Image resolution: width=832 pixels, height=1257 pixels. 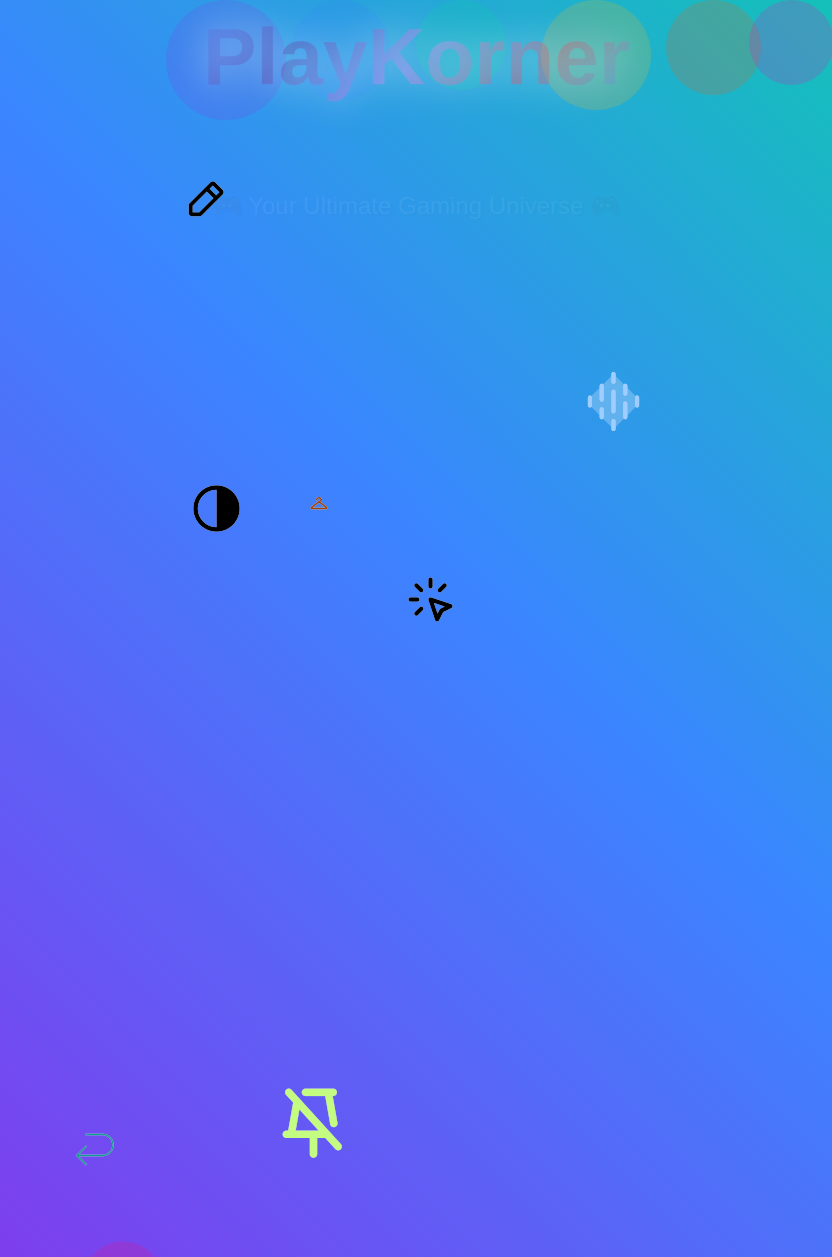 What do you see at coordinates (313, 1119) in the screenshot?
I see `unpin an item from your saved collection` at bounding box center [313, 1119].